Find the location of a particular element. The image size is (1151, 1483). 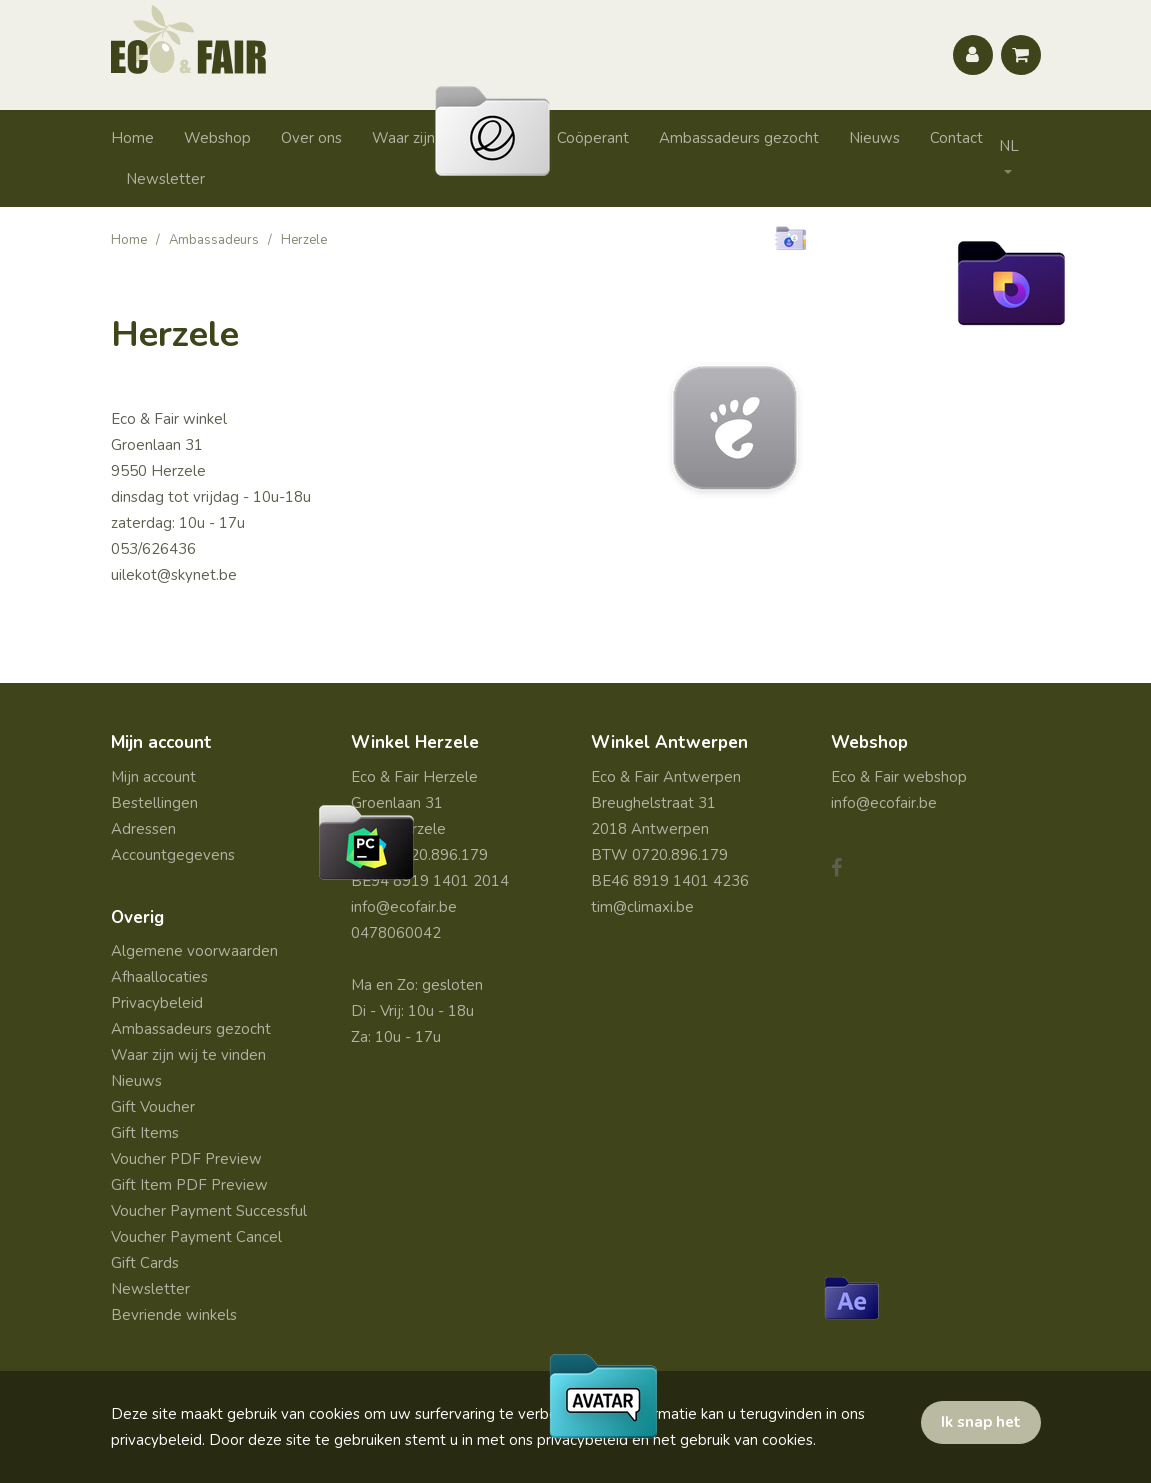

folder containing Adobe After Effects project files is located at coordinates (851, 1299).